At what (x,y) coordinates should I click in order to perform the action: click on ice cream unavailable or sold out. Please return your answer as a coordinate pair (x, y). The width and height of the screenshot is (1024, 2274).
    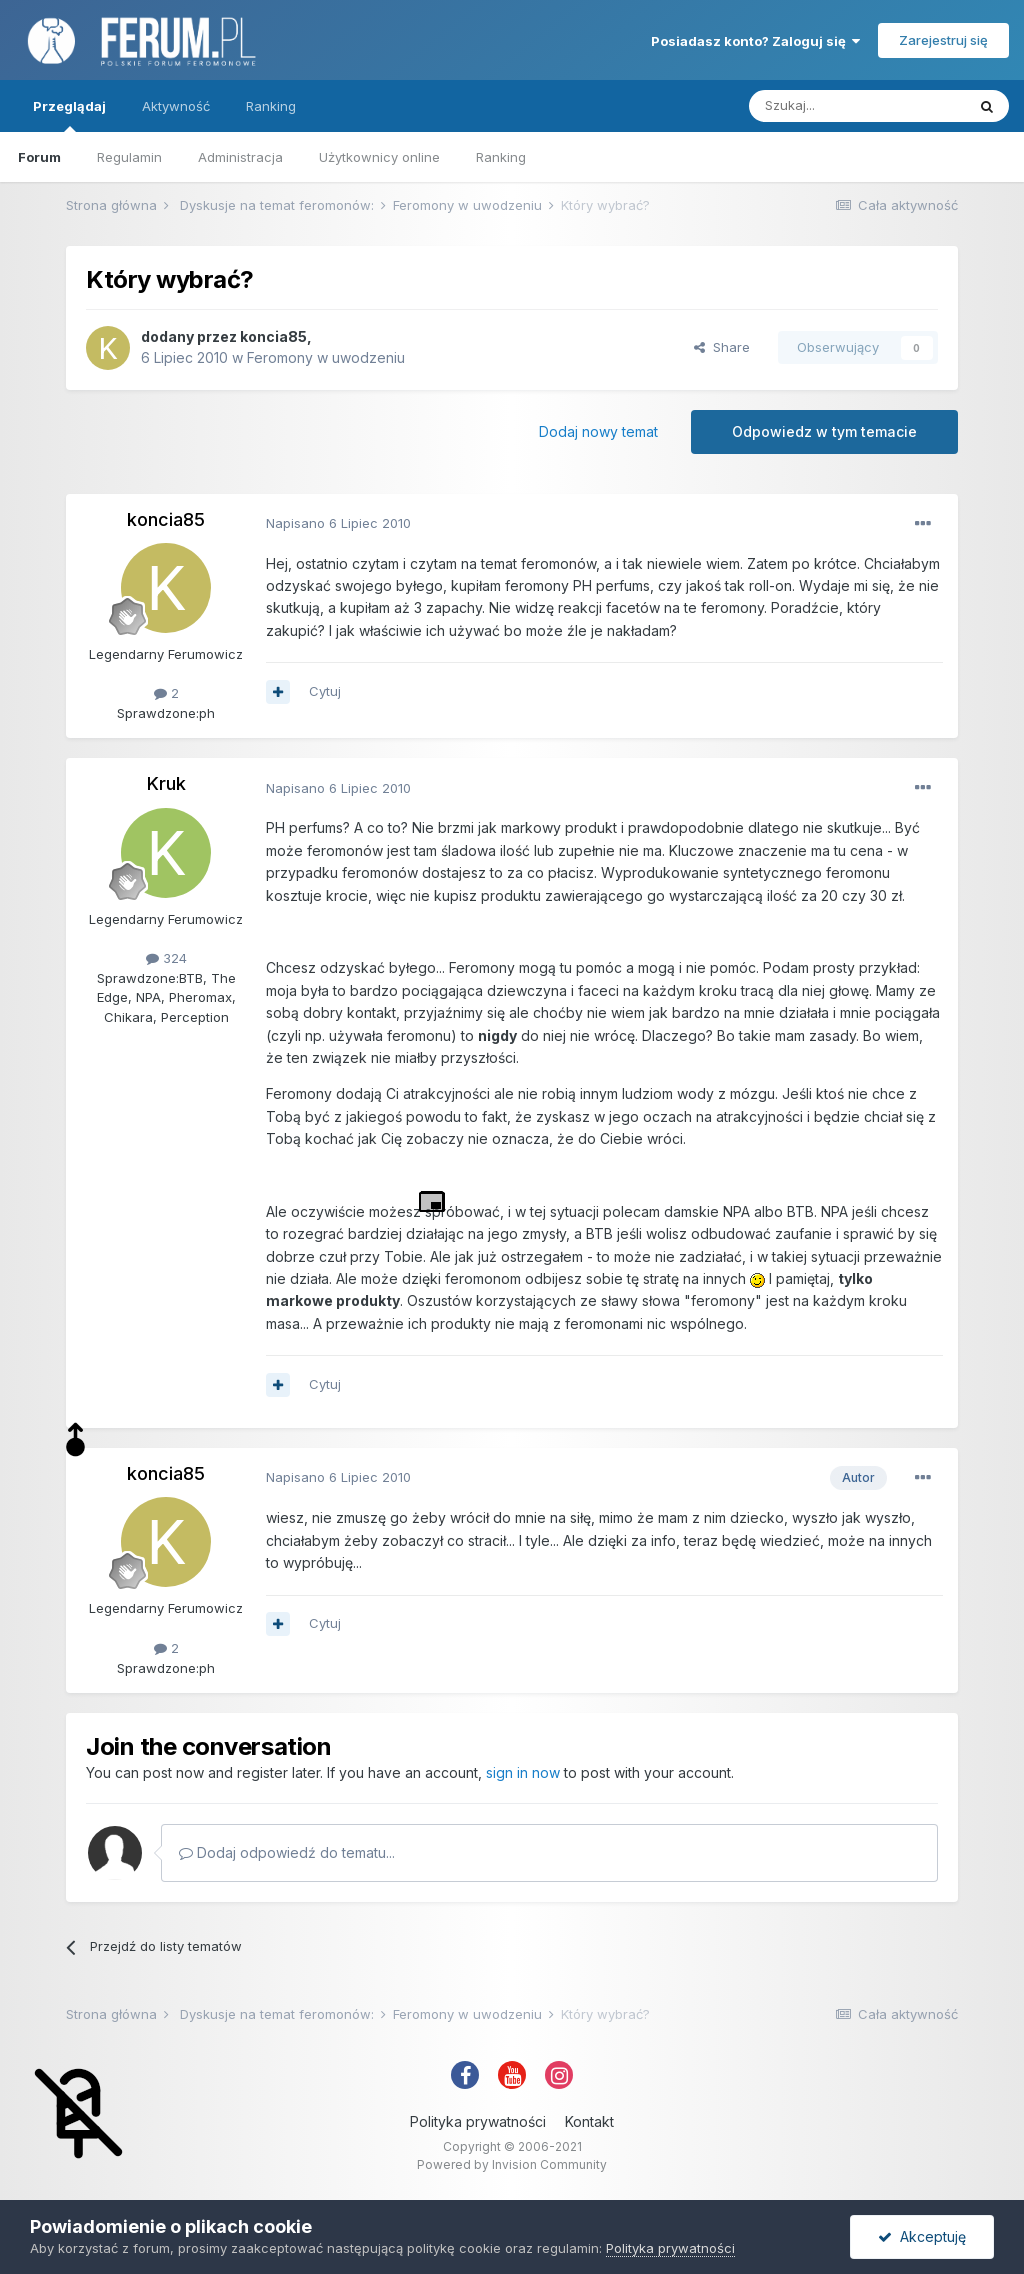
    Looking at the image, I should click on (78, 2112).